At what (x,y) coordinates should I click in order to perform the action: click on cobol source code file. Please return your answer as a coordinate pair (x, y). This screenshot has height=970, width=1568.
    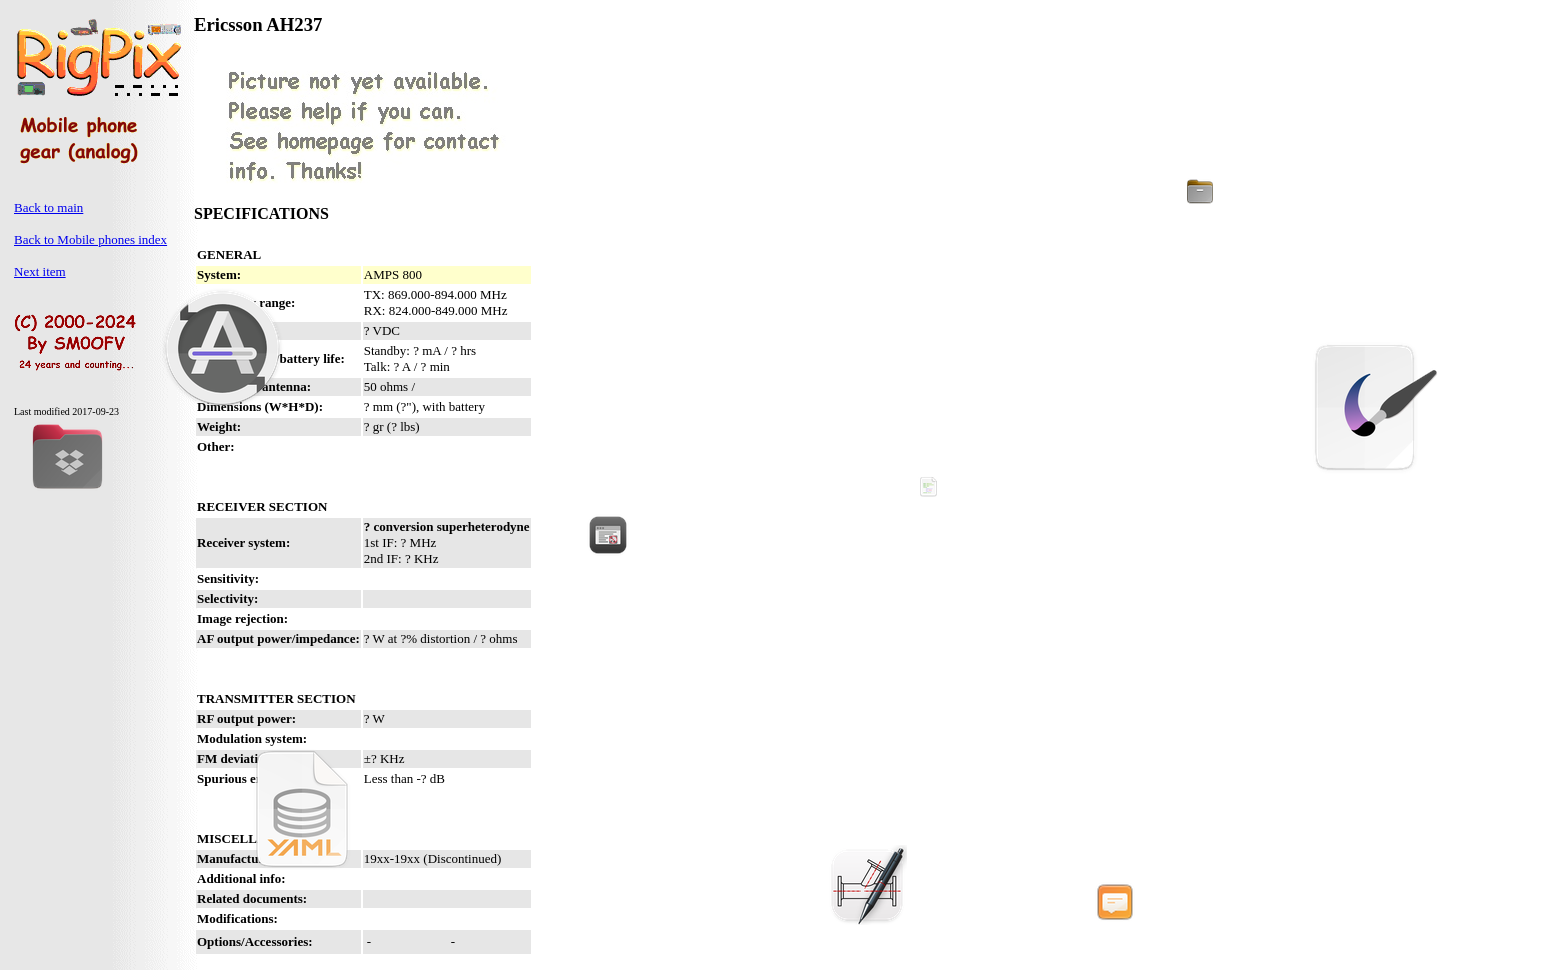
    Looking at the image, I should click on (928, 486).